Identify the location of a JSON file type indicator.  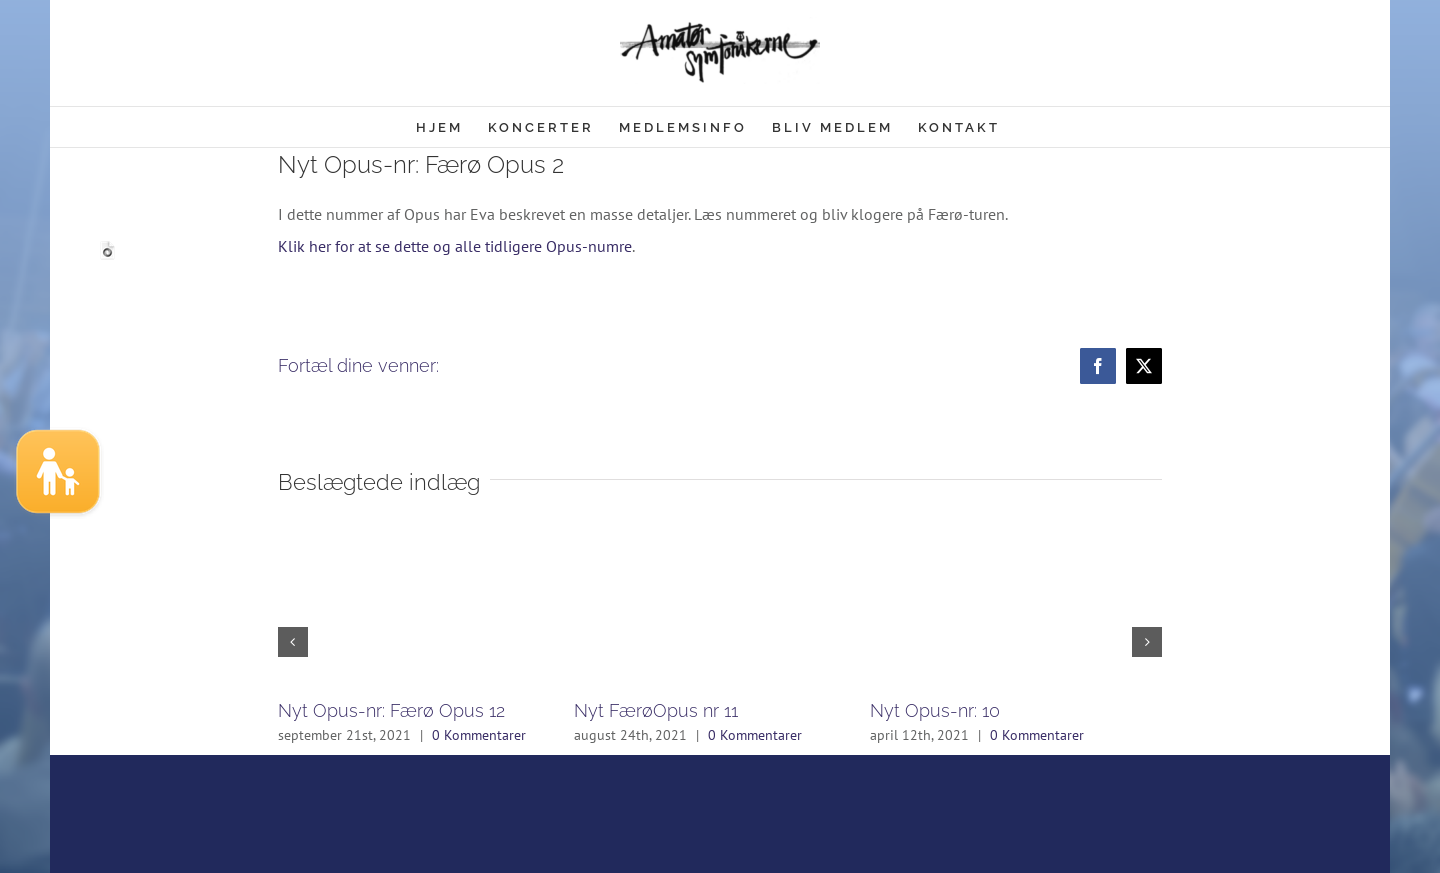
(107, 250).